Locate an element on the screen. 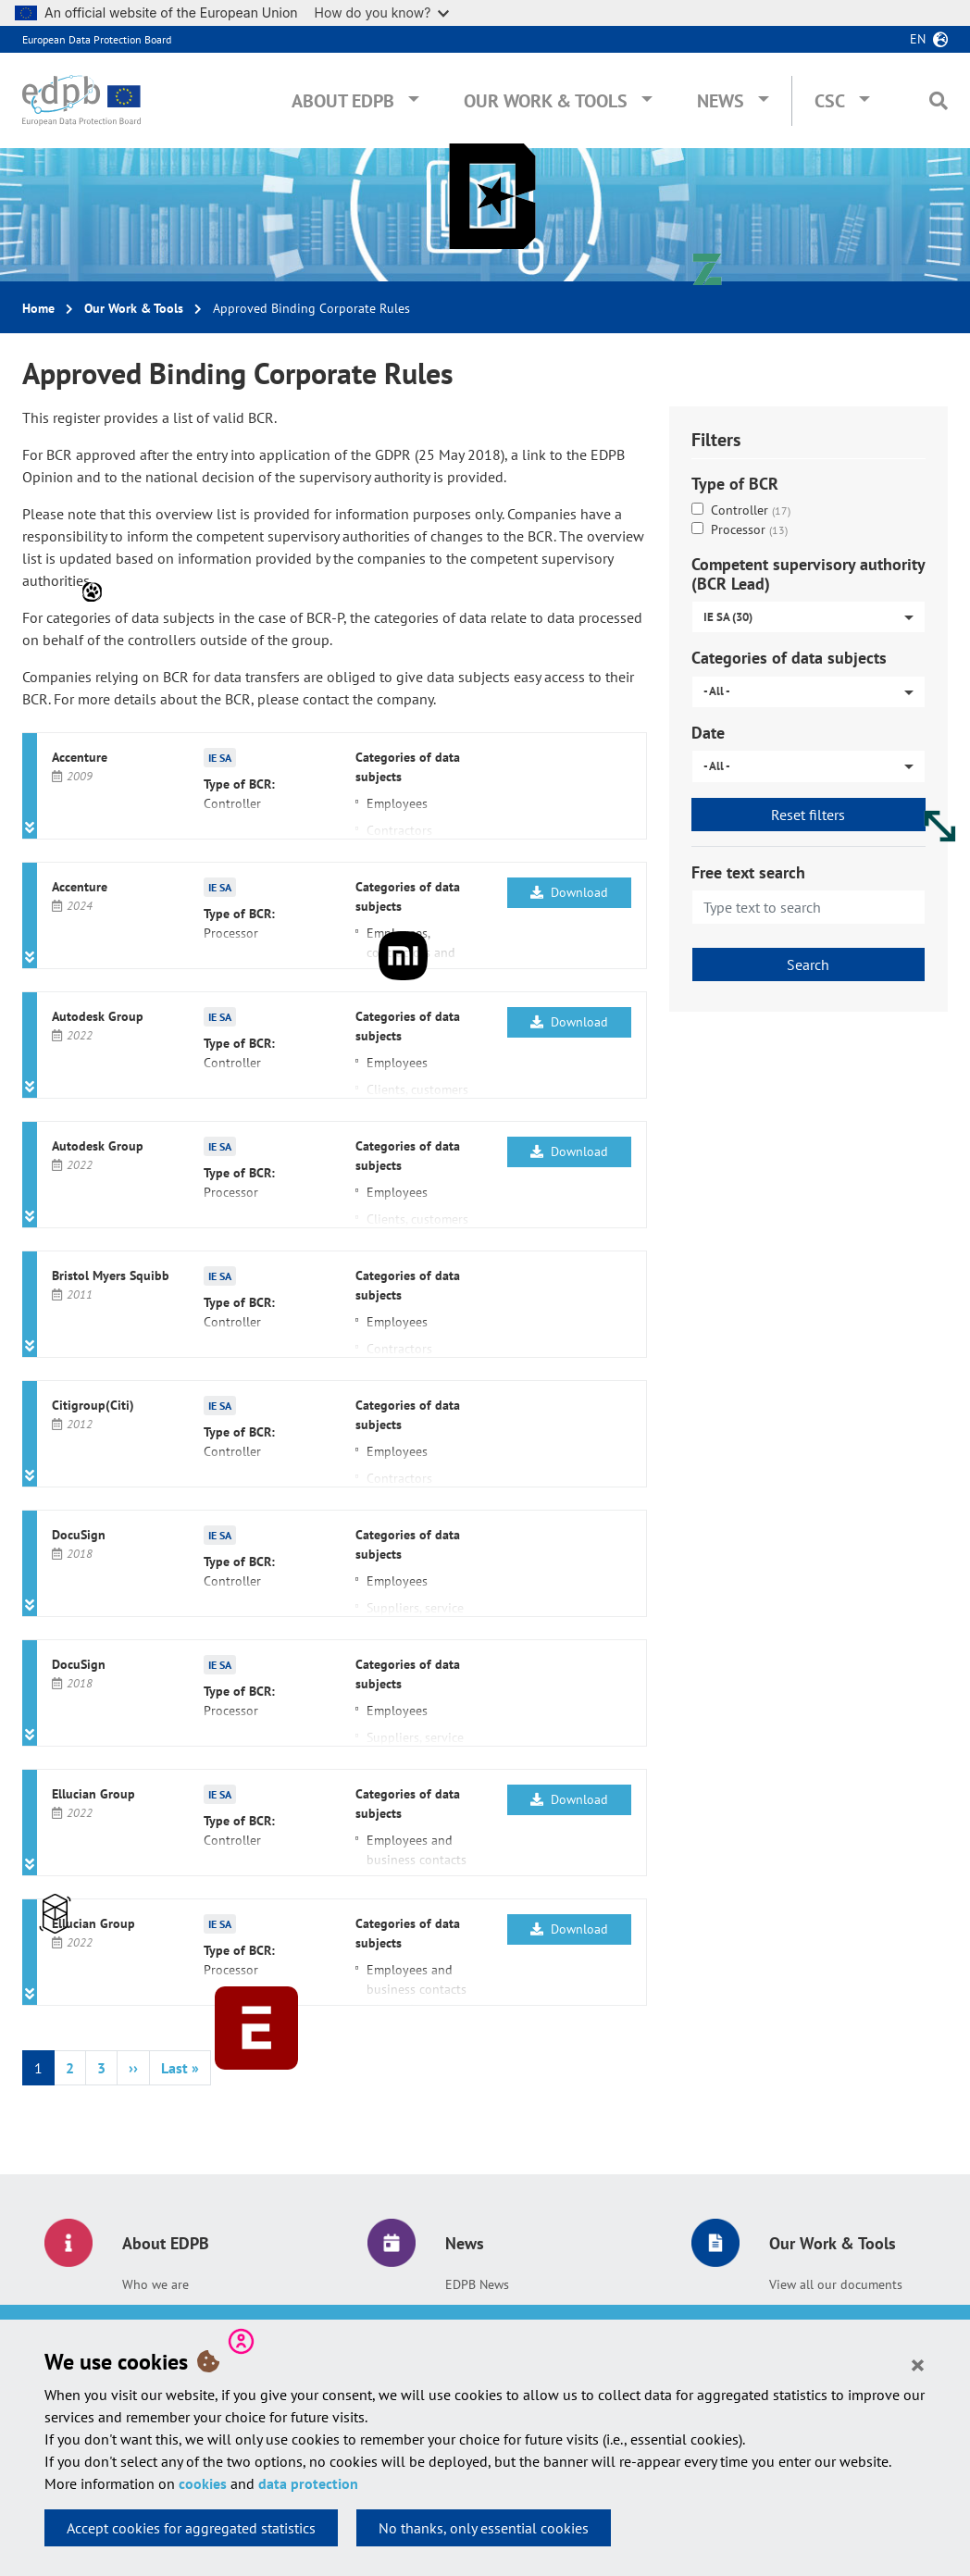 The height and width of the screenshot is (2576, 970). expand content to full screen is located at coordinates (939, 826).